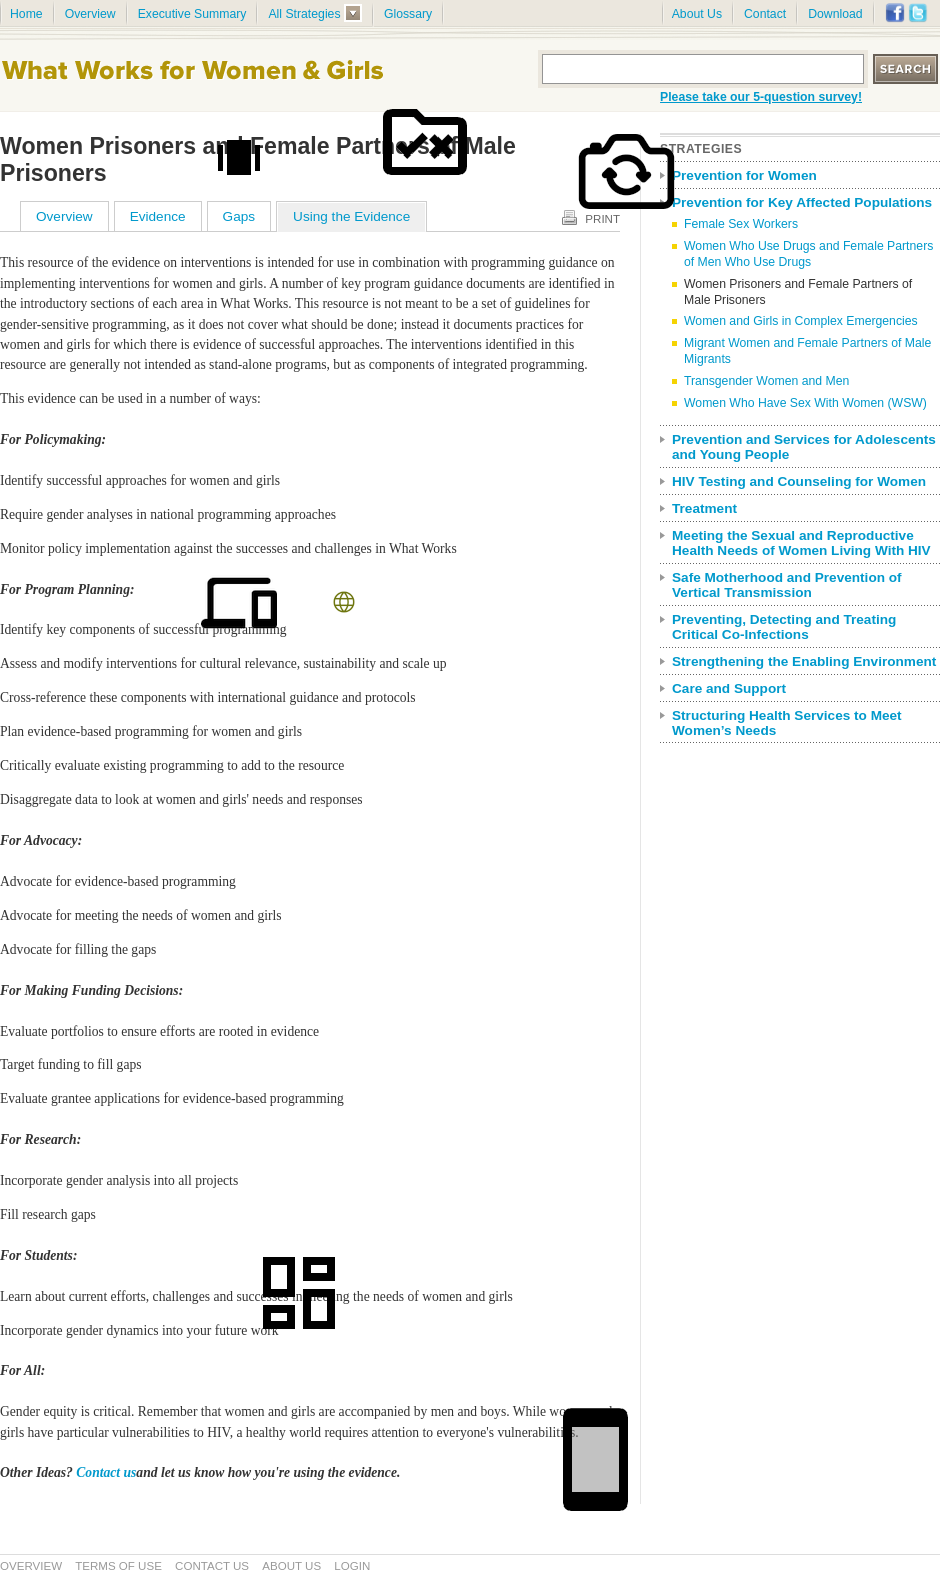 The height and width of the screenshot is (1592, 940). I want to click on access the main dashboard, so click(299, 1293).